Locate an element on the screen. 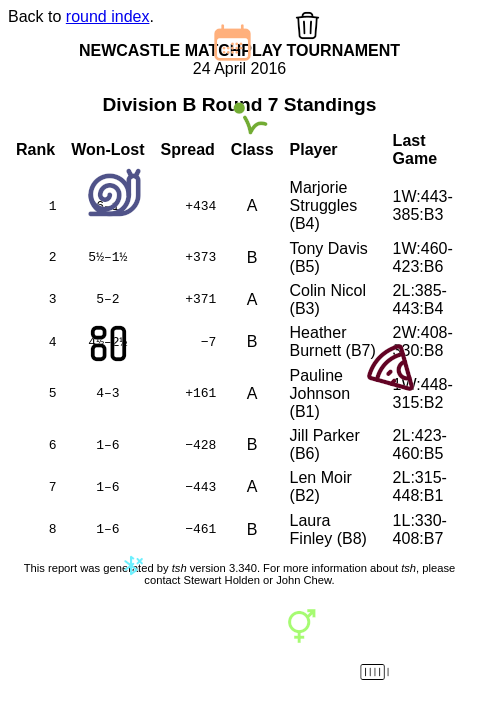 This screenshot has width=479, height=720. delete selected item is located at coordinates (307, 25).